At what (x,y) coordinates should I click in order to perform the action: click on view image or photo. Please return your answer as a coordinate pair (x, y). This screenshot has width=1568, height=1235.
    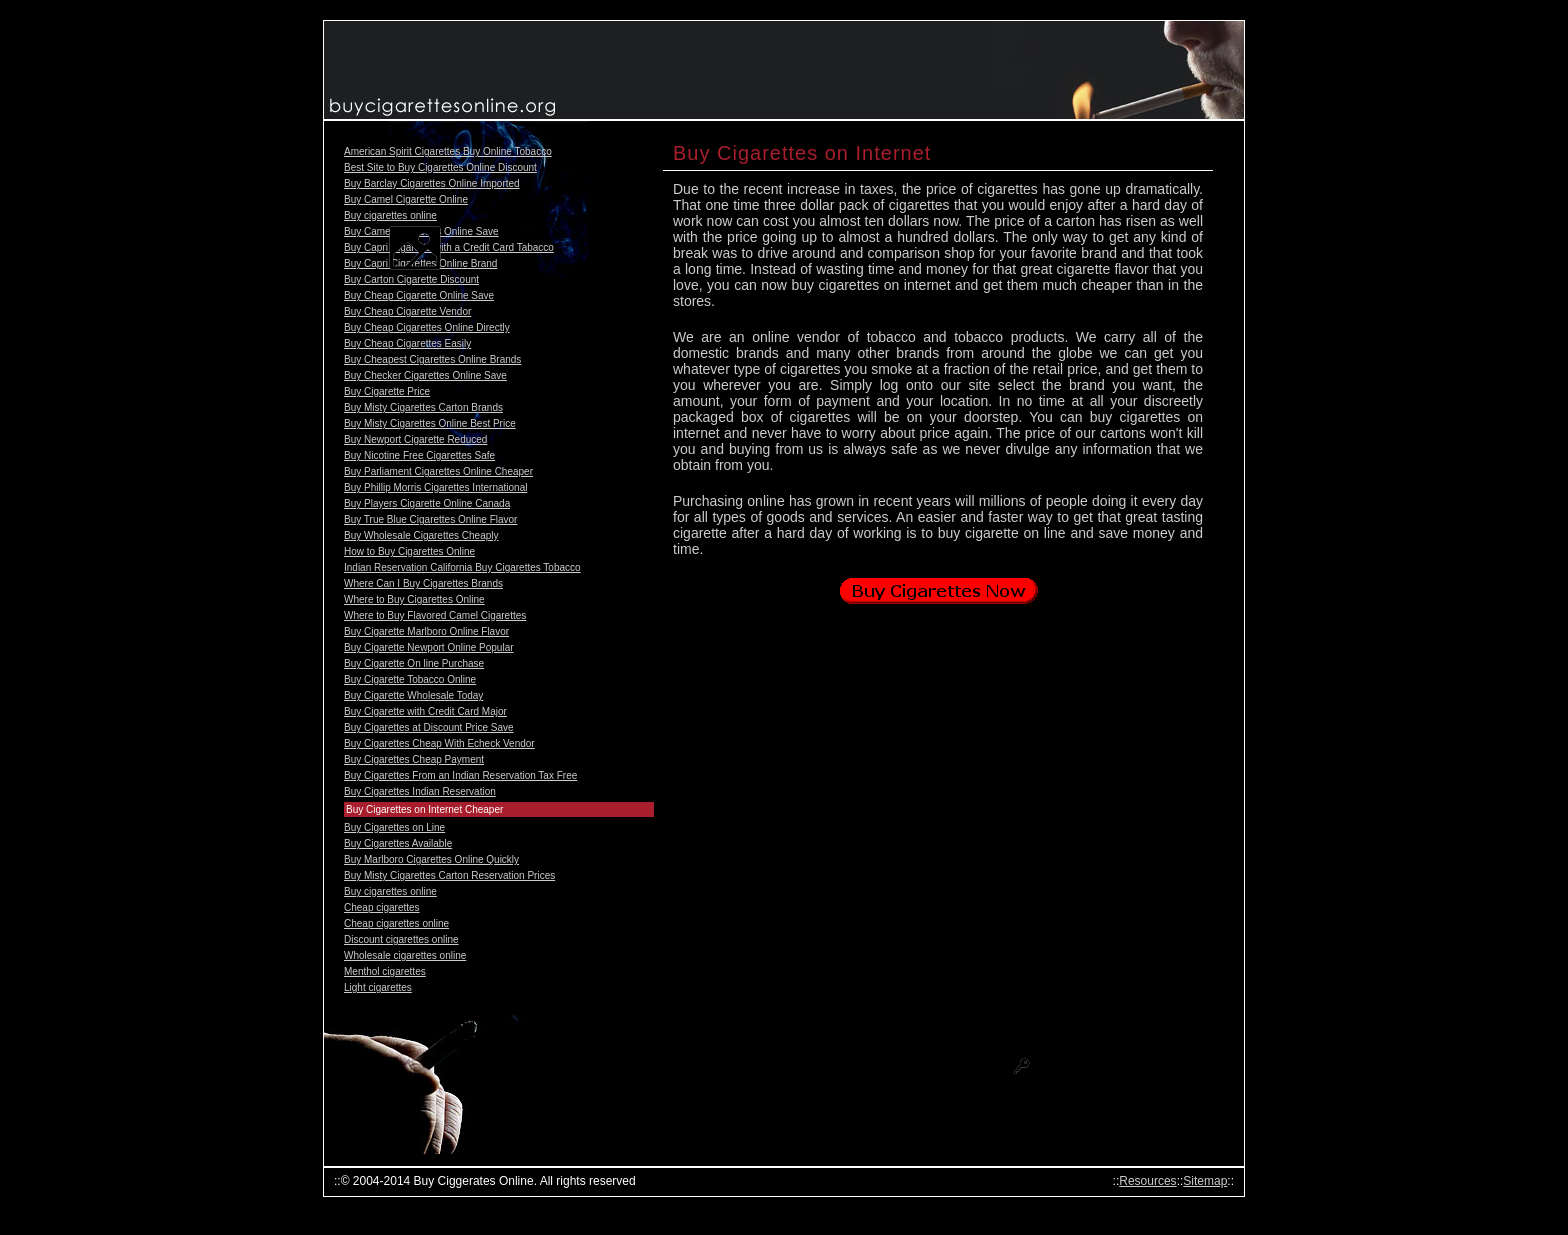
    Looking at the image, I should click on (415, 248).